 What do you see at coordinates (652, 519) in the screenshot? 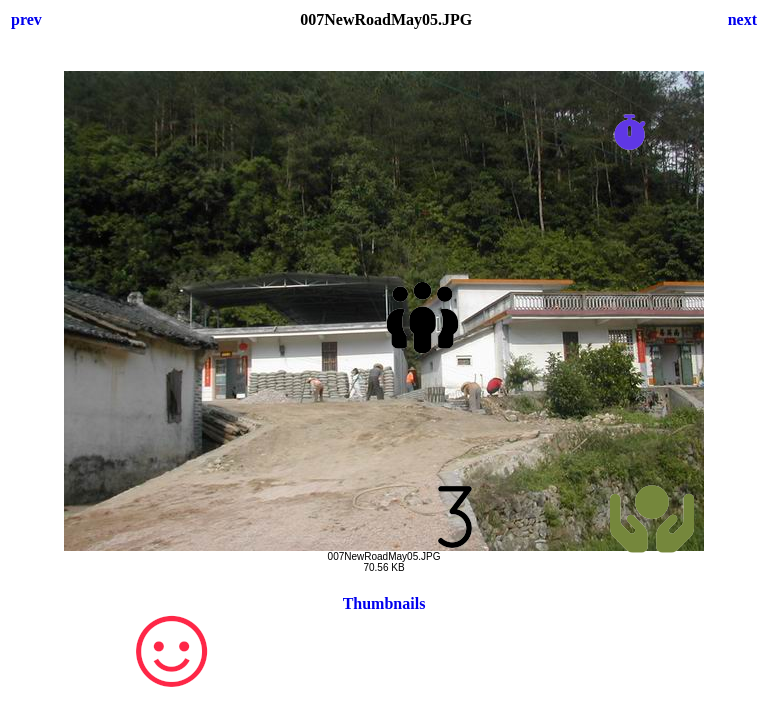
I see `access community support or care services` at bounding box center [652, 519].